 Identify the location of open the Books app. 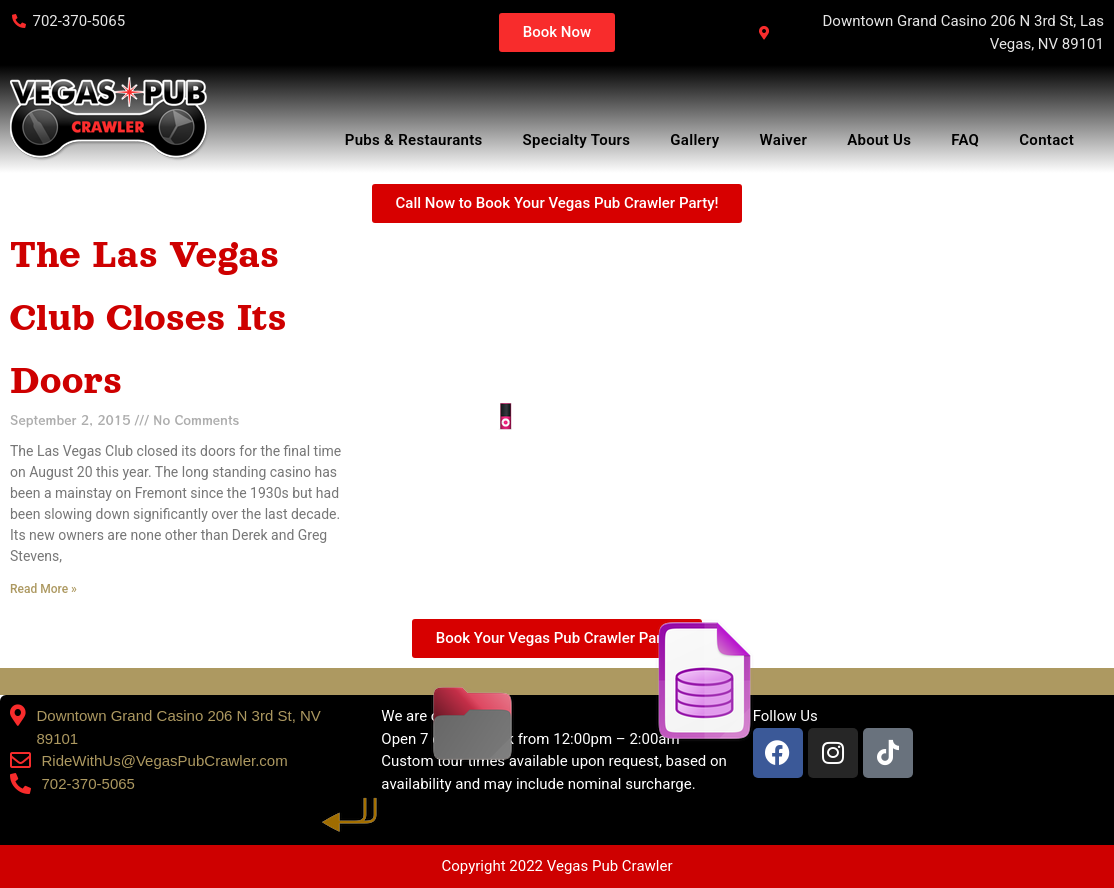
(343, 243).